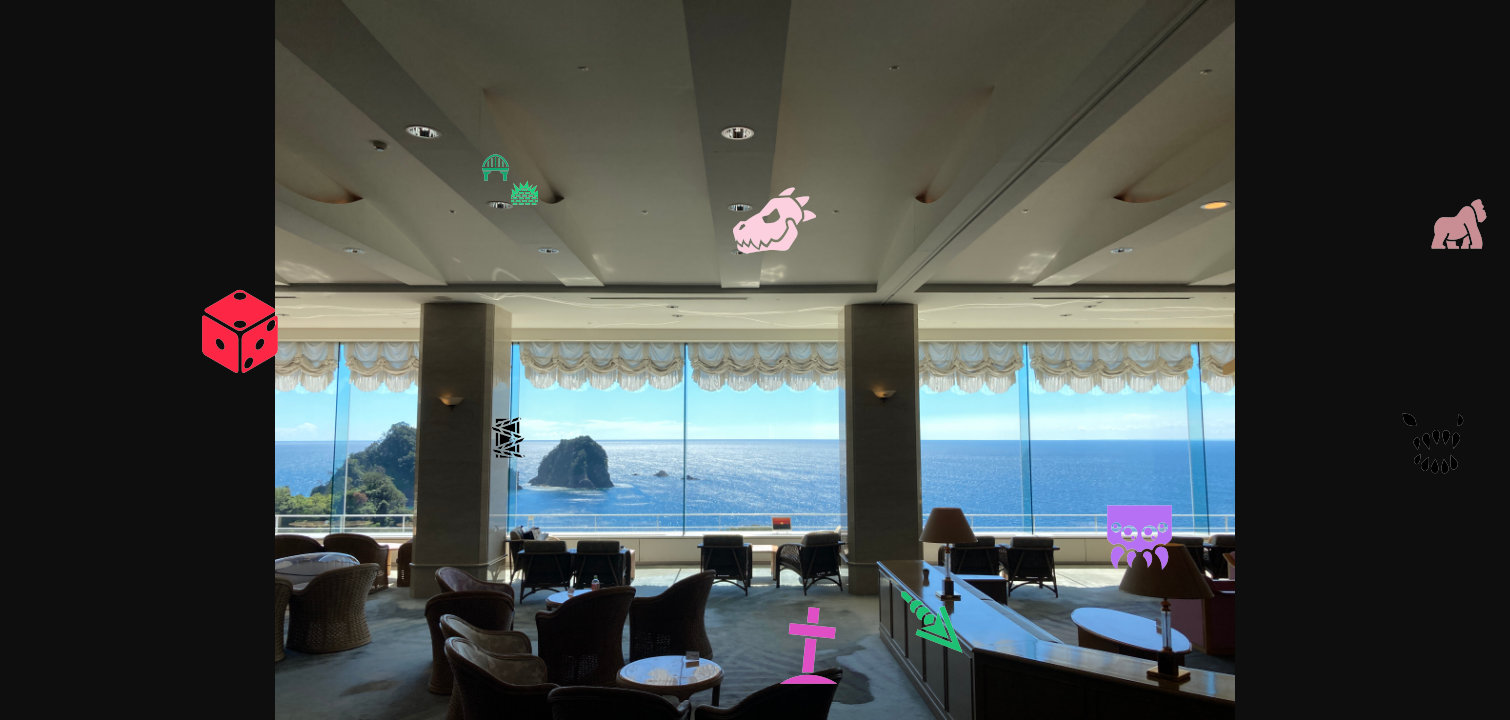  What do you see at coordinates (1459, 224) in the screenshot?
I see `gorilla character or avatar selection` at bounding box center [1459, 224].